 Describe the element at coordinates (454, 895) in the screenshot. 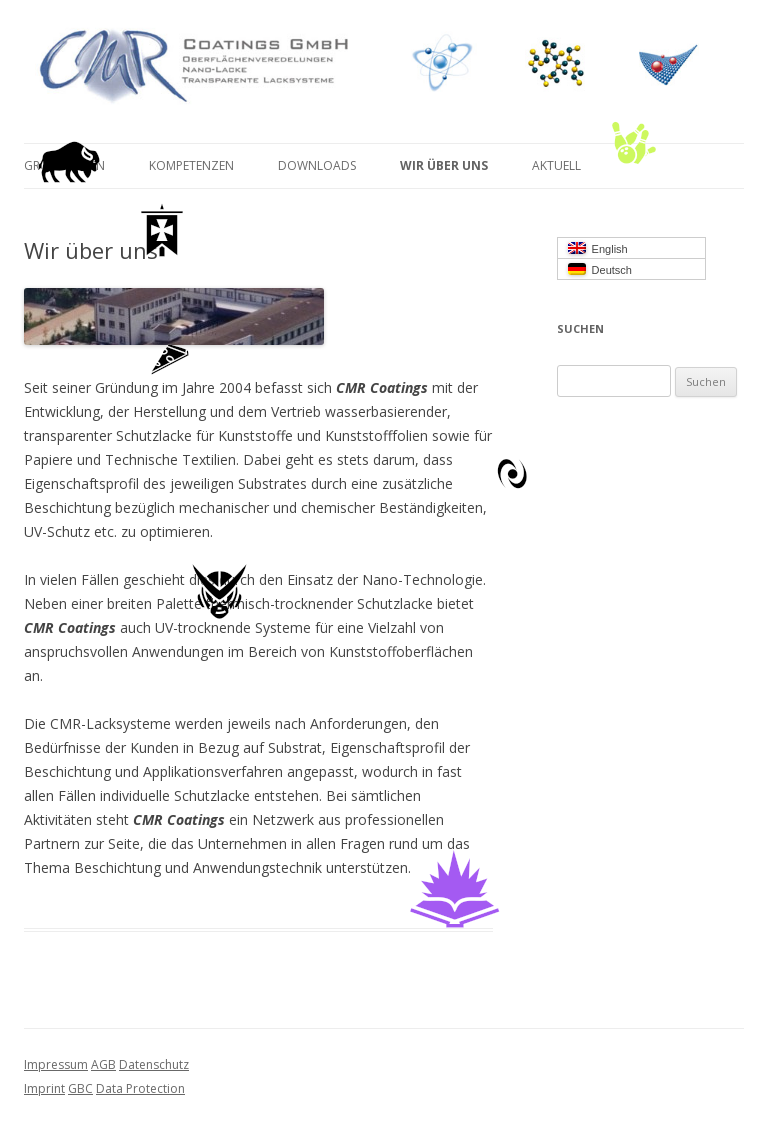

I see `access knowledge base or learning resources` at that location.